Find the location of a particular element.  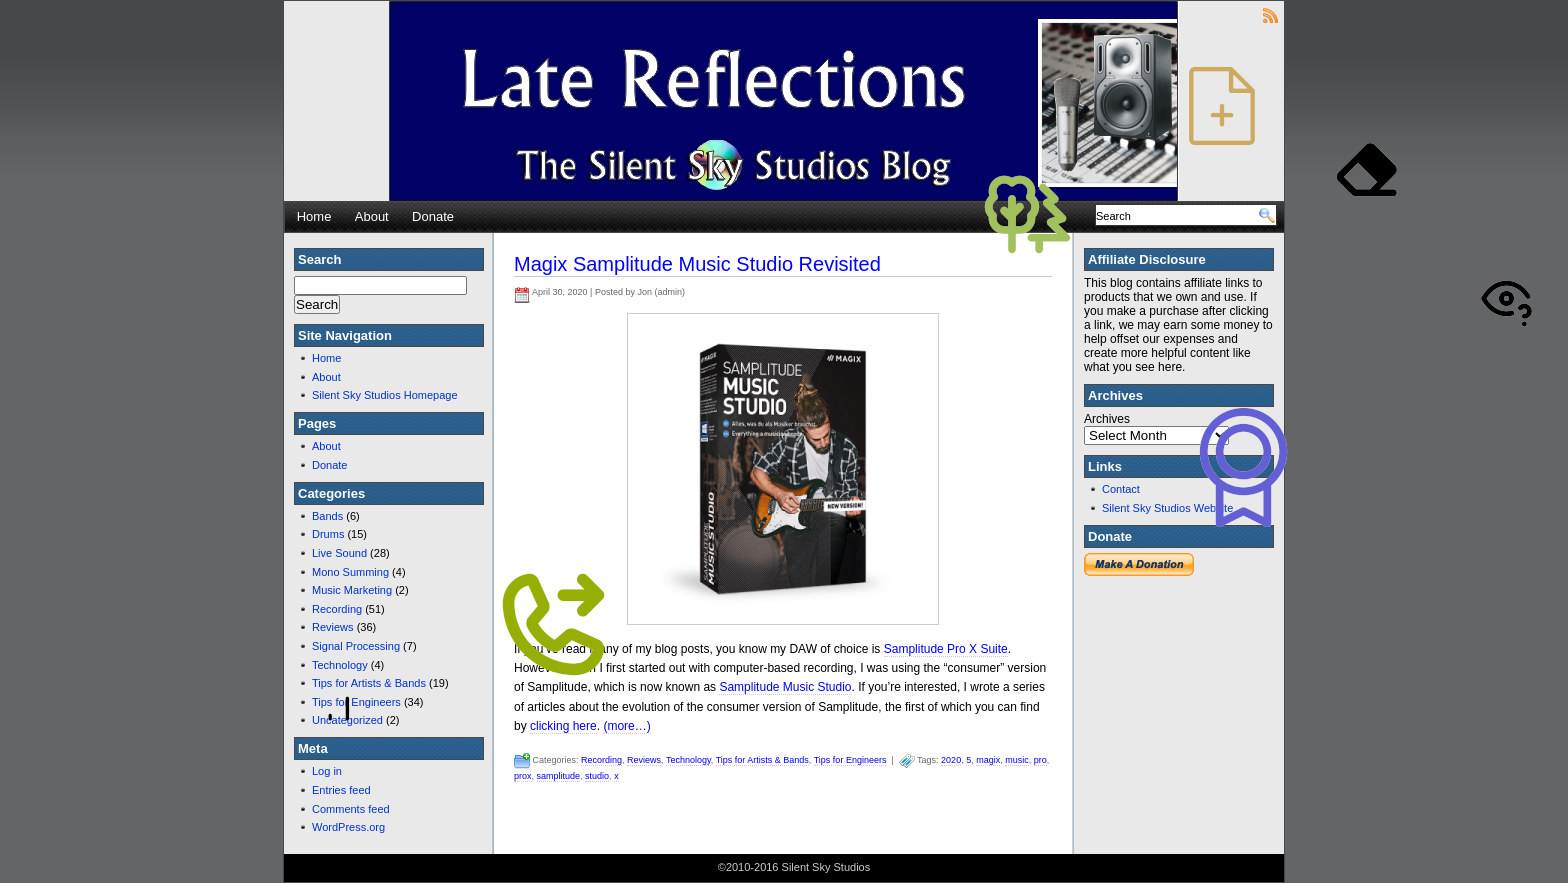

indicates weak cellular signal strength is located at coordinates (368, 688).